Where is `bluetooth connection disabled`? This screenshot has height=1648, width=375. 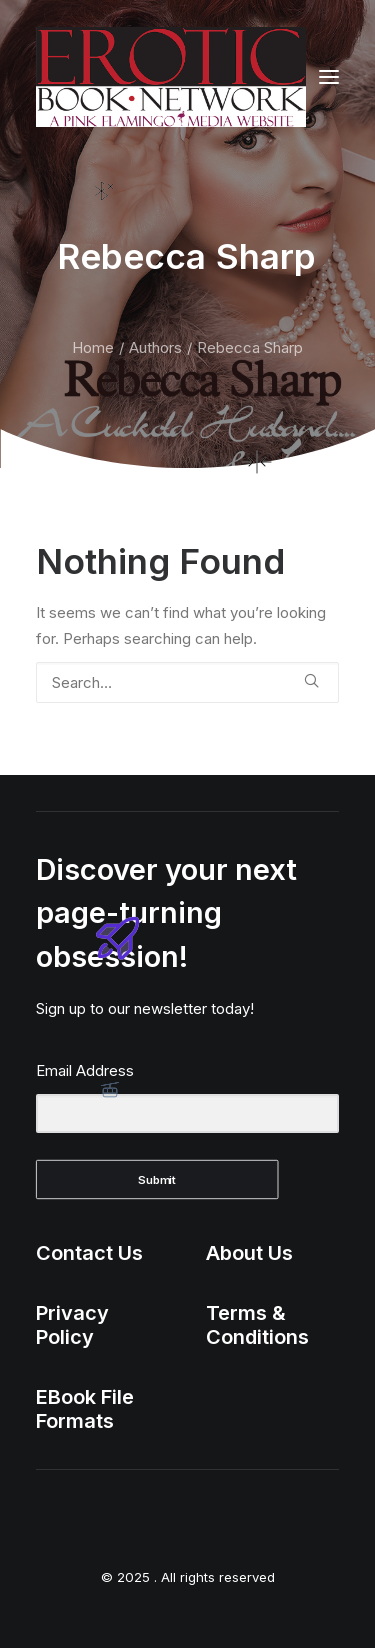 bluetooth connection disabled is located at coordinates (103, 191).